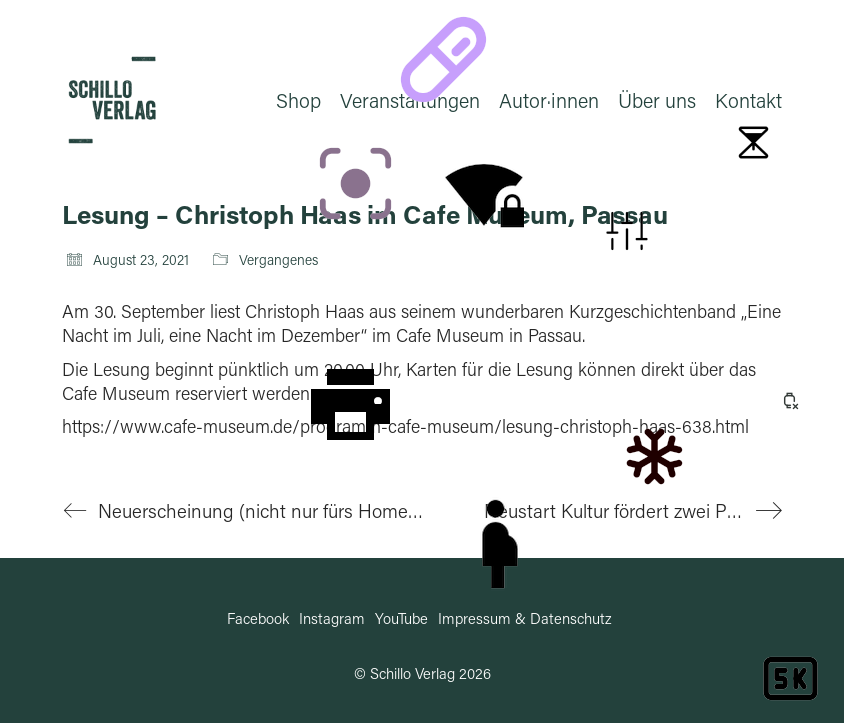  I want to click on activate cooling or air conditioning mode, so click(654, 456).